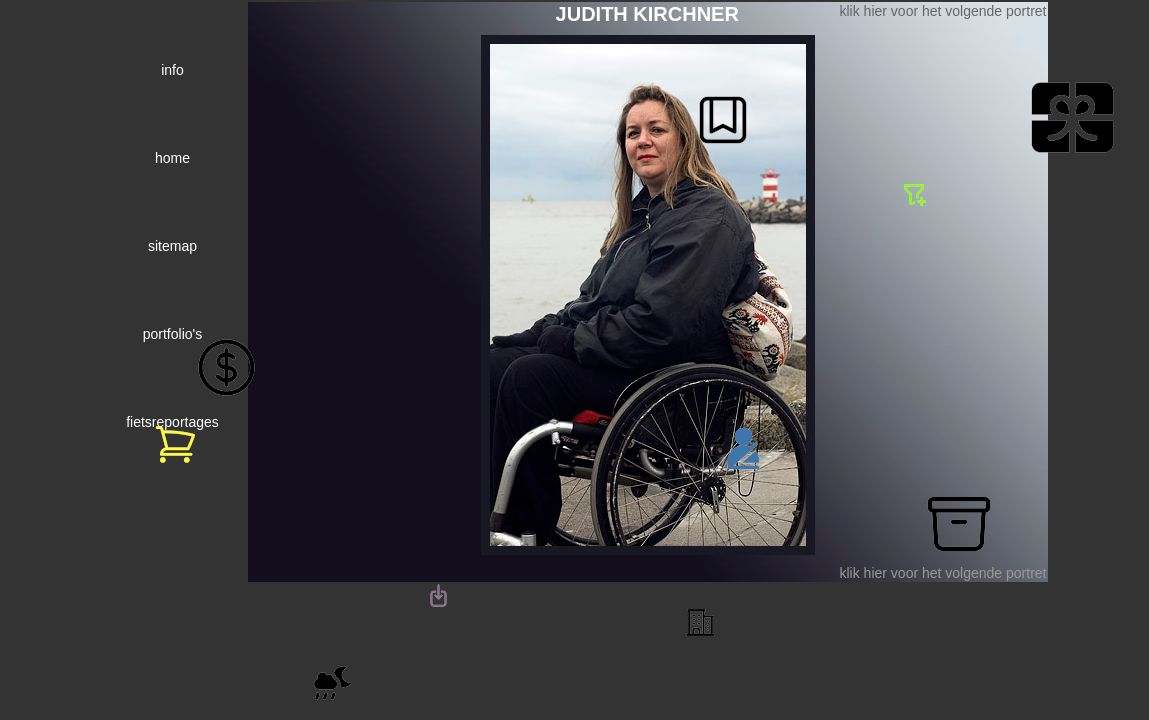 This screenshot has height=720, width=1149. What do you see at coordinates (438, 595) in the screenshot?
I see `download file to device` at bounding box center [438, 595].